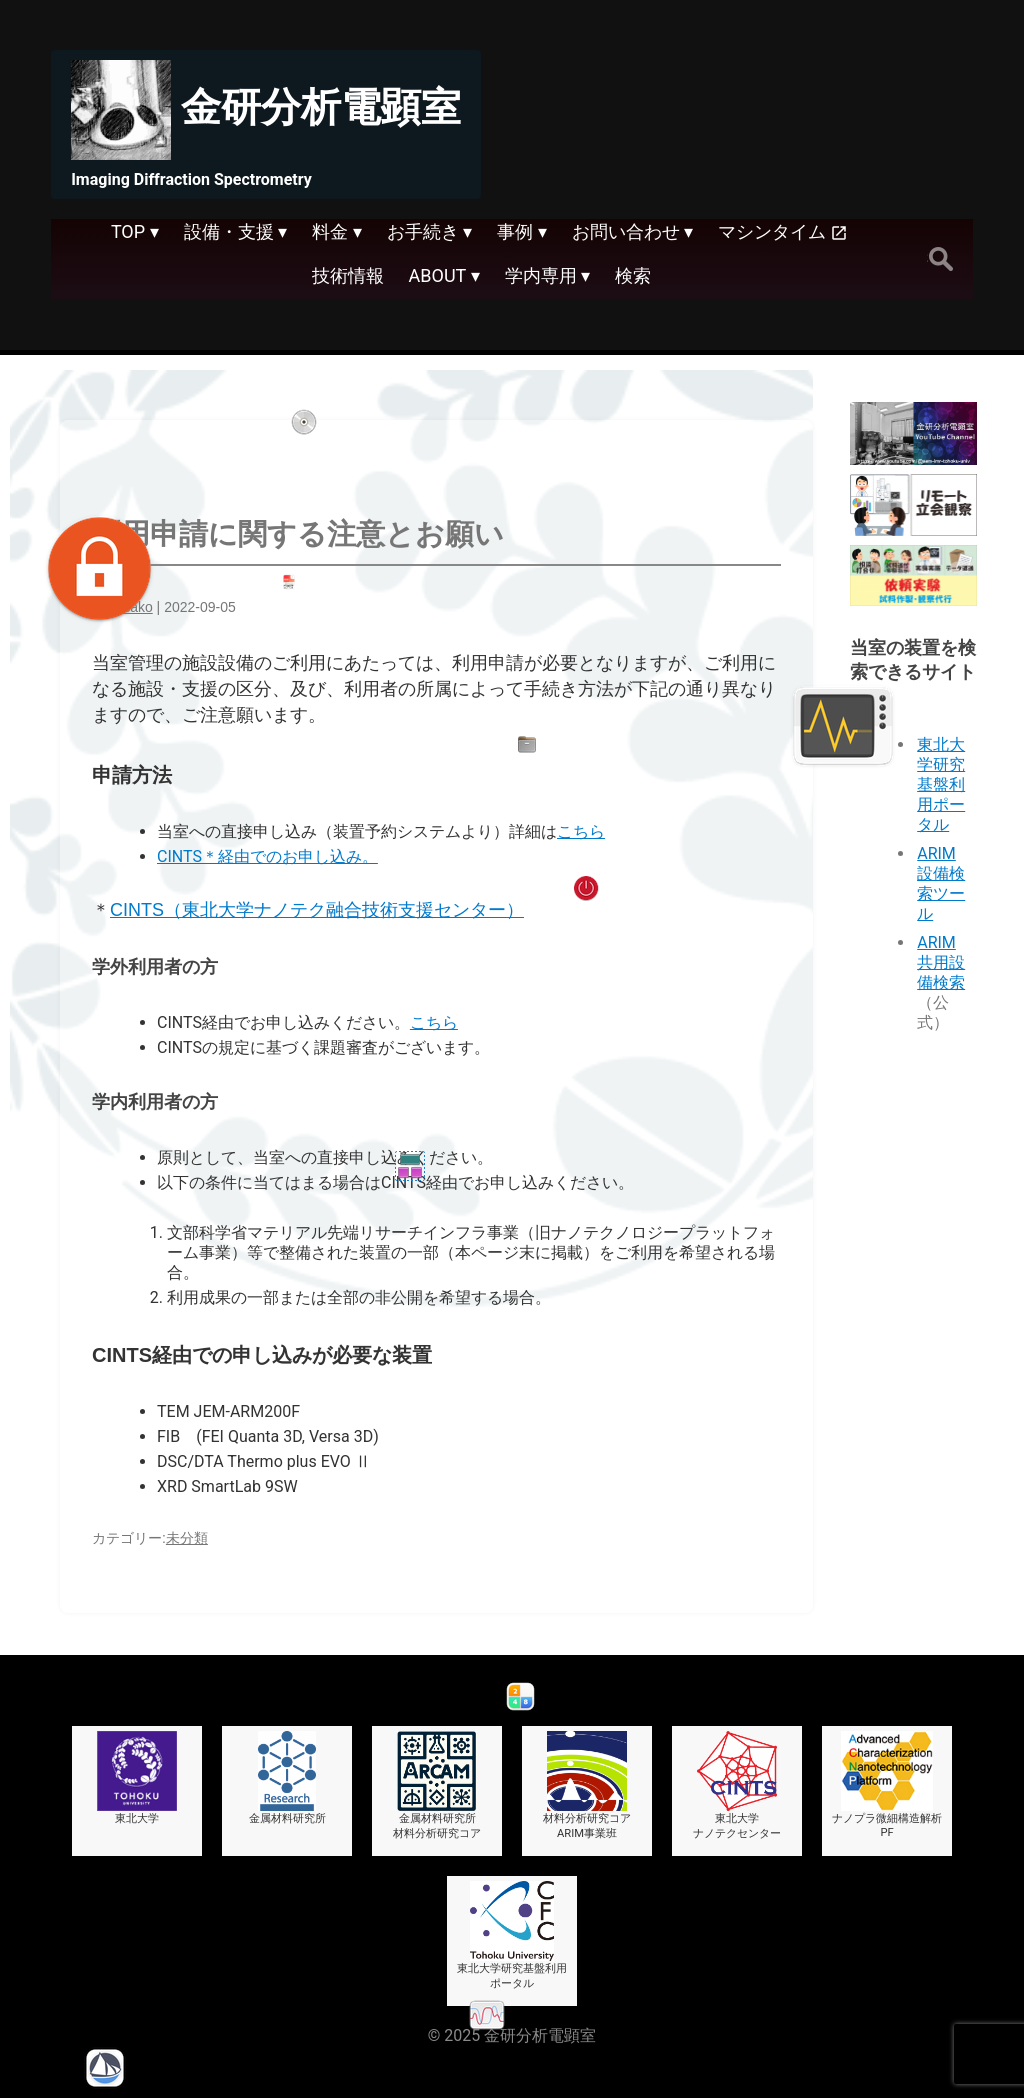  What do you see at coordinates (527, 744) in the screenshot?
I see `open the file manager application` at bounding box center [527, 744].